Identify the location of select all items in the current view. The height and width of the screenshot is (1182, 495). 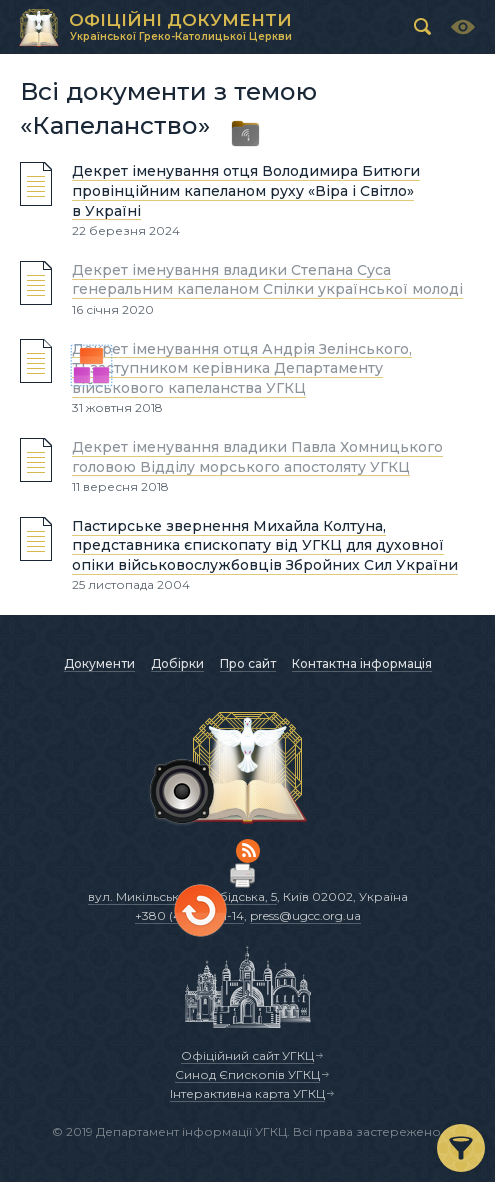
(91, 365).